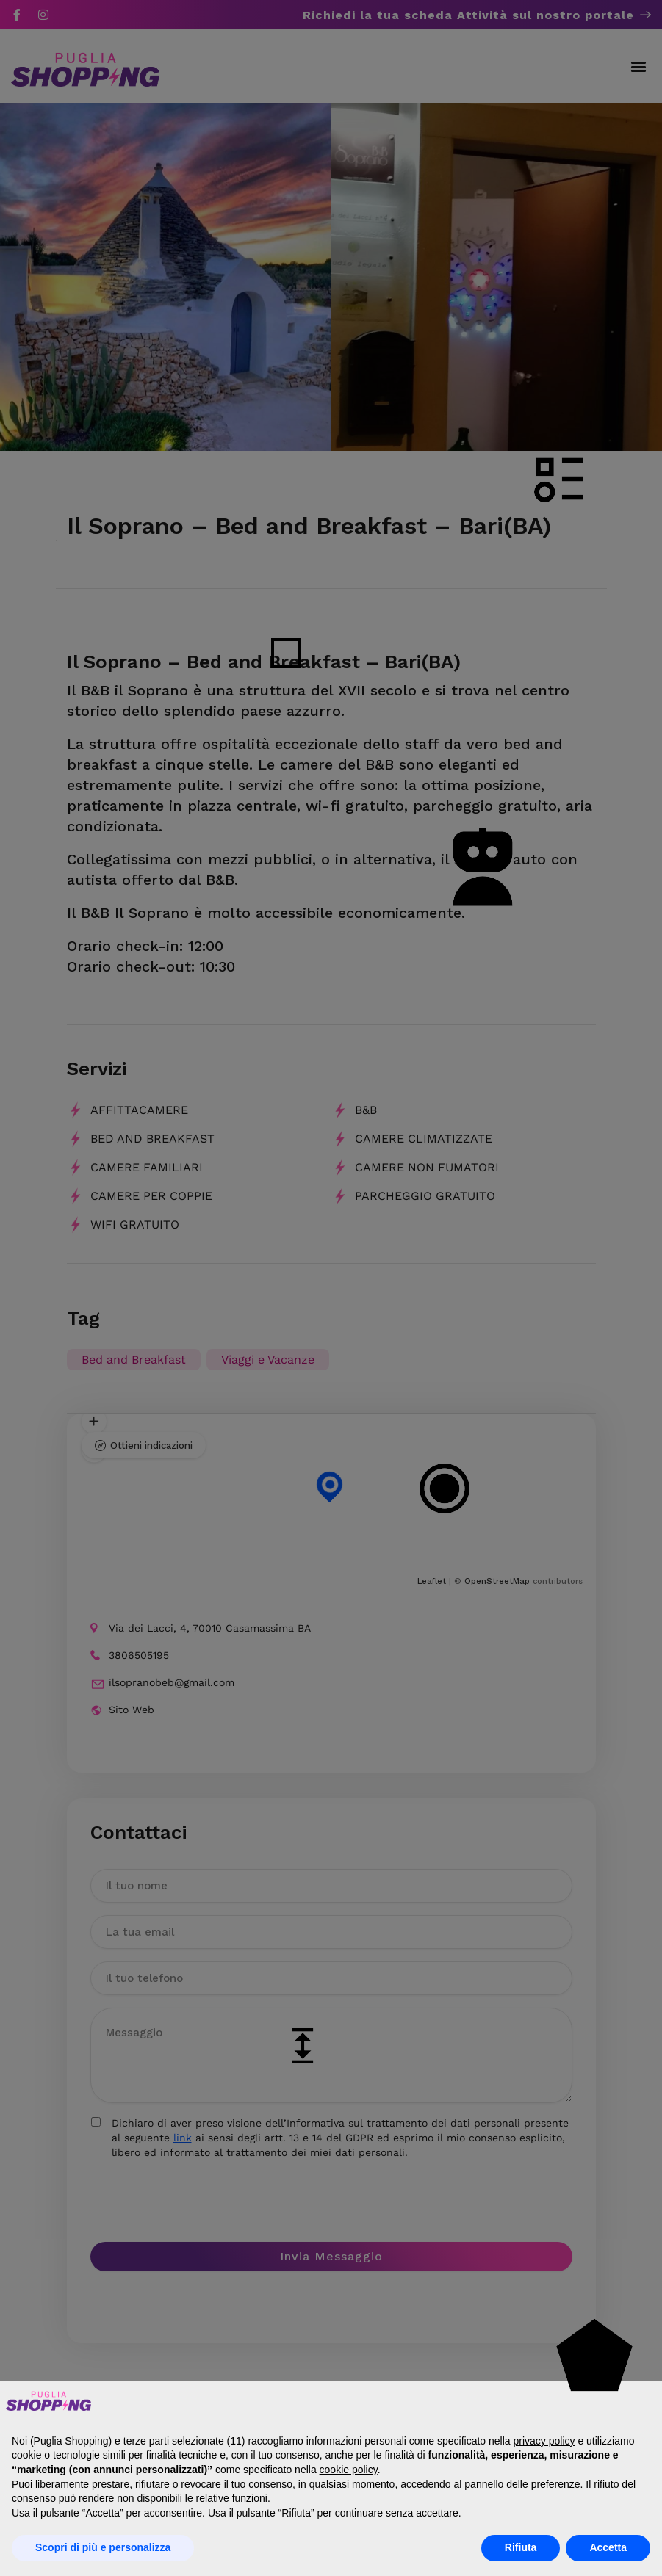  What do you see at coordinates (483, 869) in the screenshot?
I see `access AI assistant or chatbot features` at bounding box center [483, 869].